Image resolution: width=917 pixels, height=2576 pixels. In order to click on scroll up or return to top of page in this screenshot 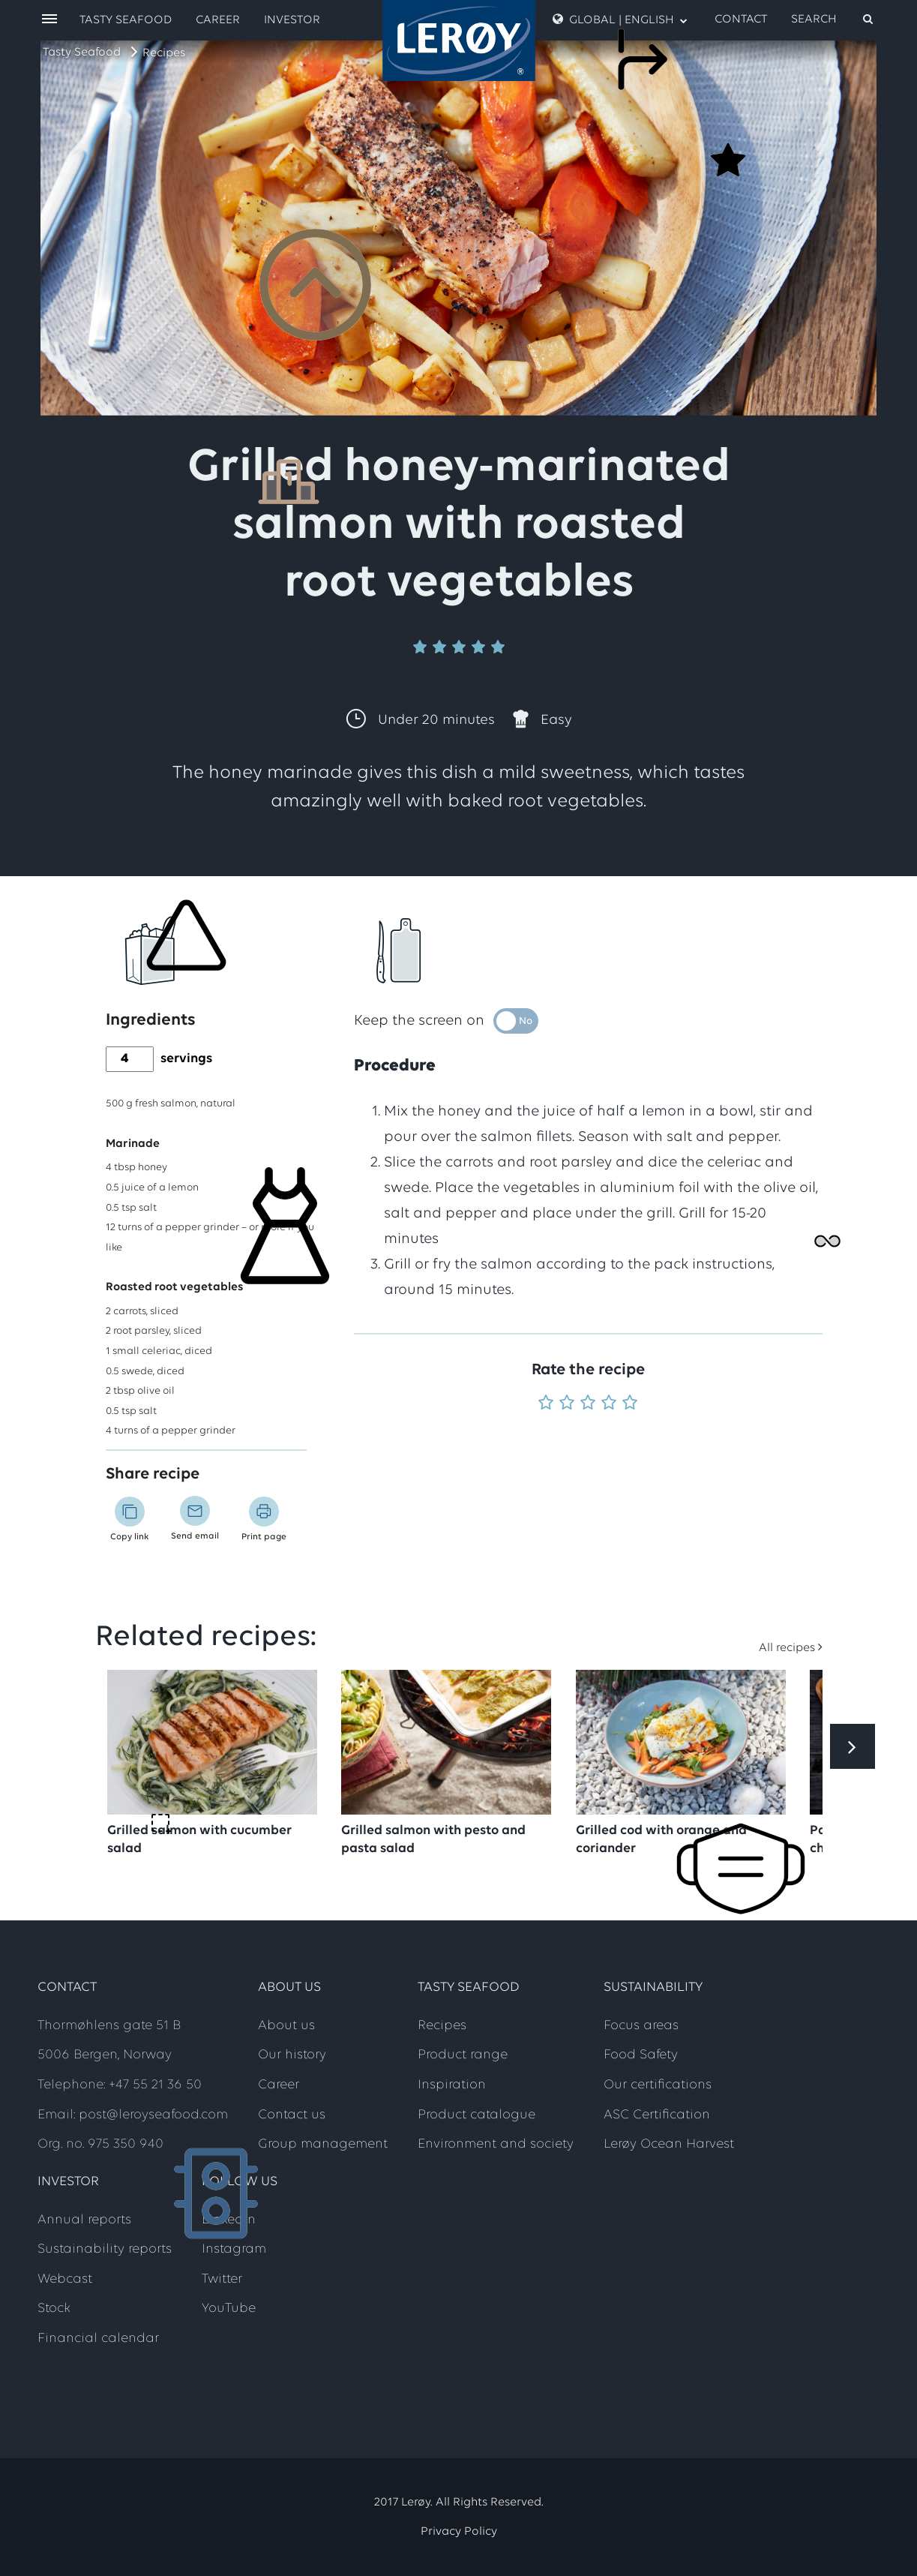, I will do `click(315, 284)`.